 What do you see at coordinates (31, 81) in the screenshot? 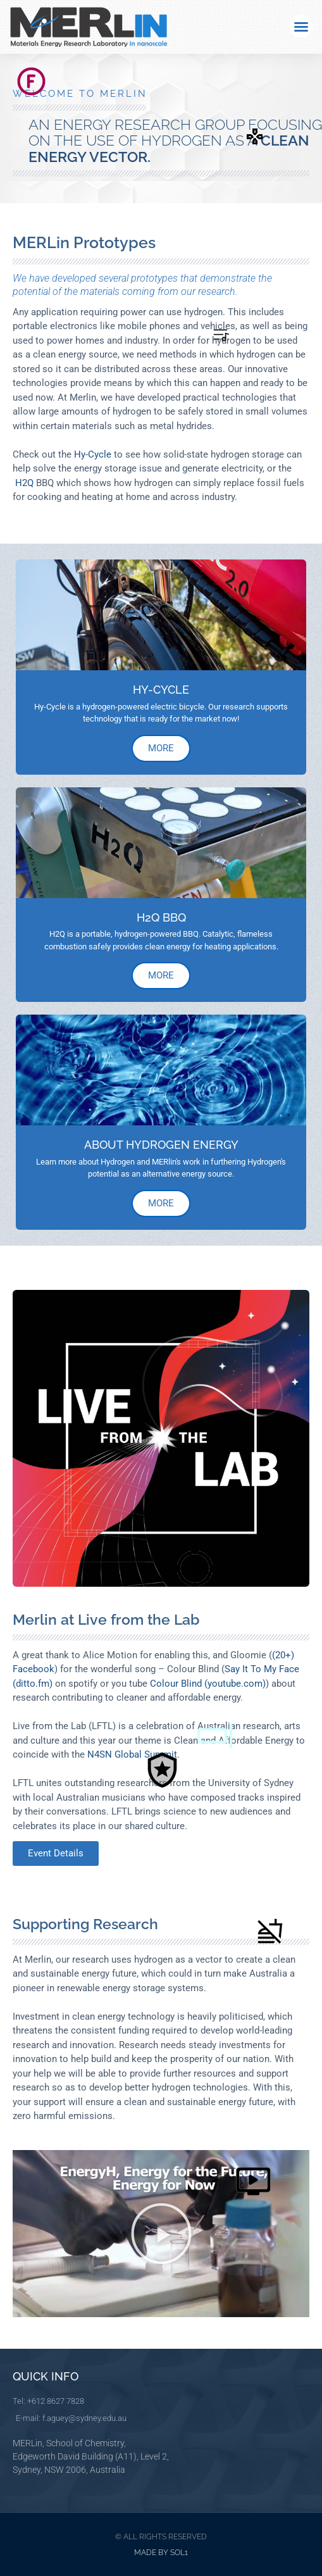
I see `tumble dry on low heat setting` at bounding box center [31, 81].